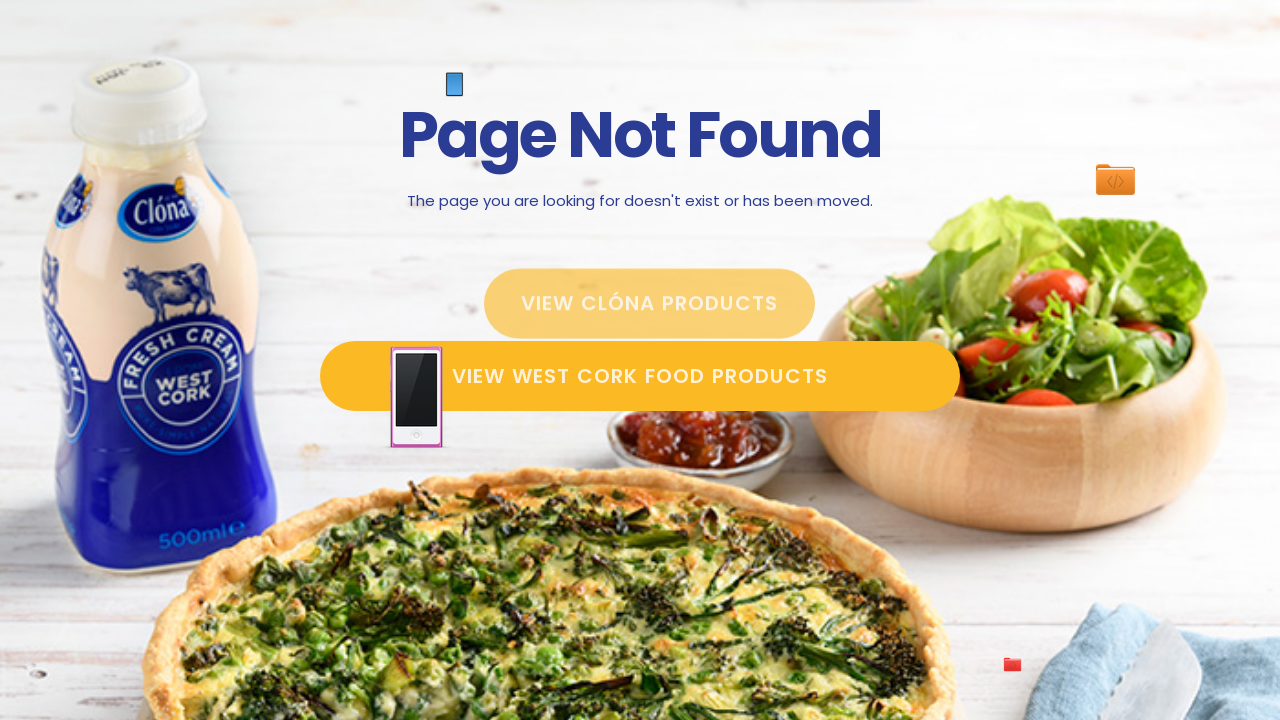 The image size is (1280, 720). Describe the element at coordinates (1012, 664) in the screenshot. I see `access temporary files folder` at that location.